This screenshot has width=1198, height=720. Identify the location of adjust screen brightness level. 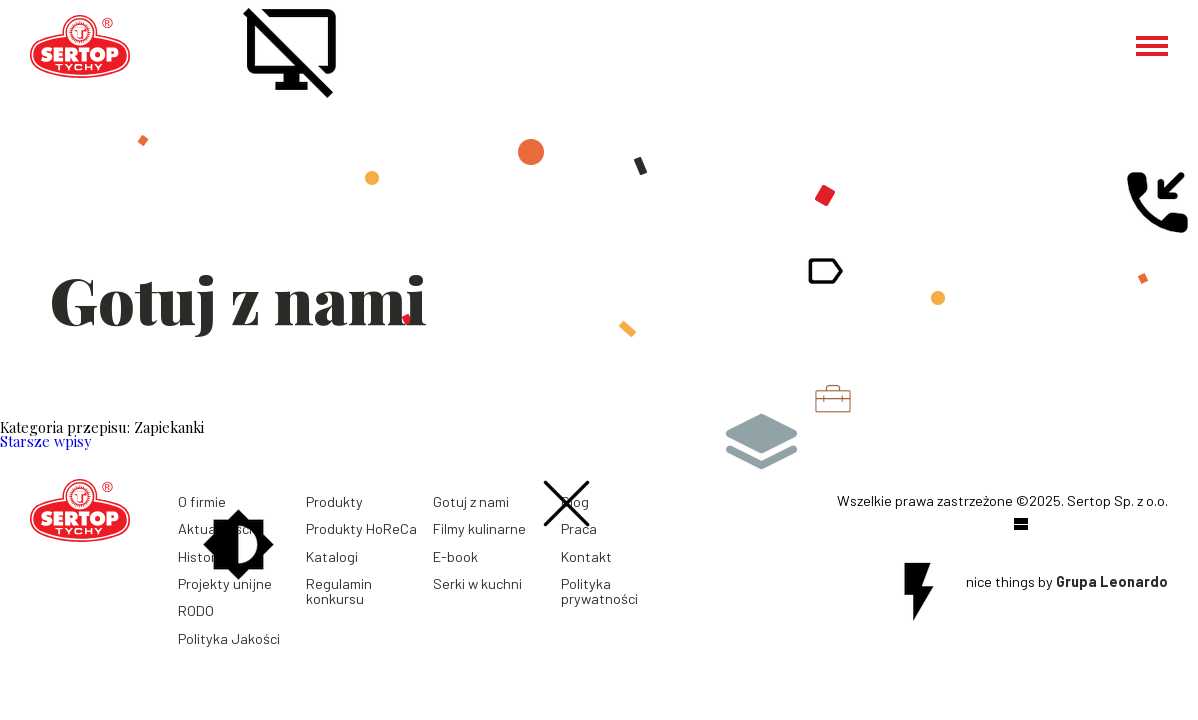
(238, 544).